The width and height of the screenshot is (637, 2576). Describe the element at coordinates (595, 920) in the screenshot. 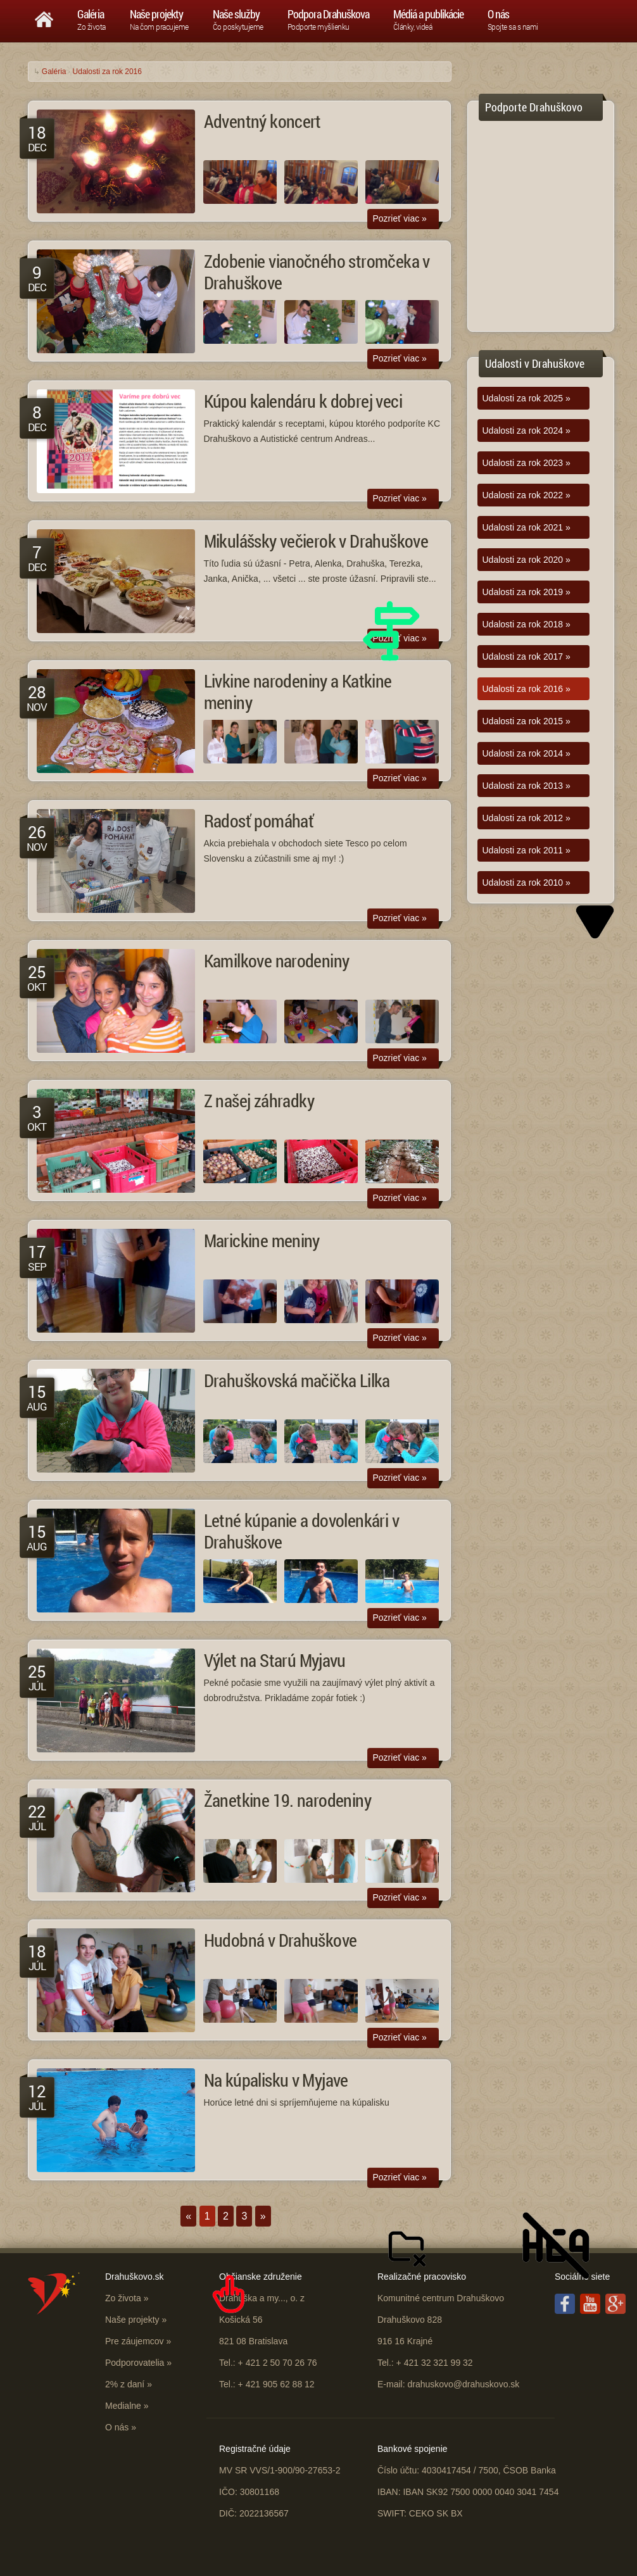

I see `expand dropdown menu` at that location.